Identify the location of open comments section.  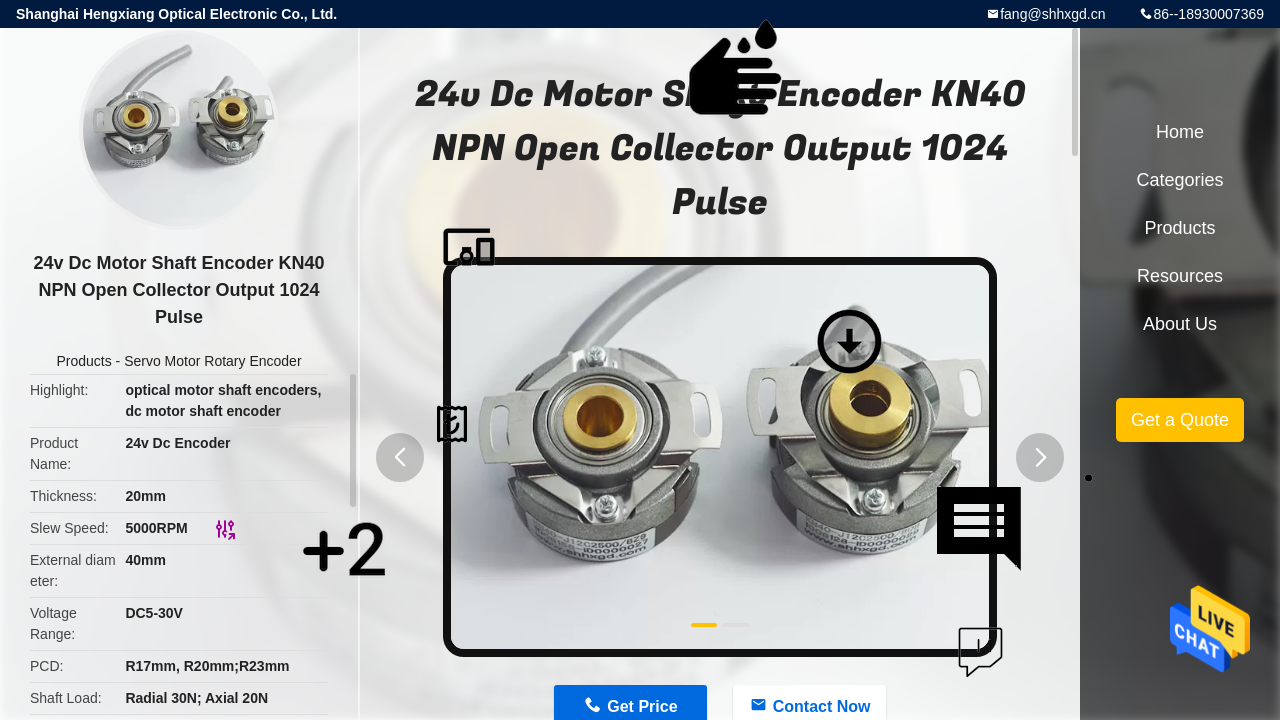
(979, 529).